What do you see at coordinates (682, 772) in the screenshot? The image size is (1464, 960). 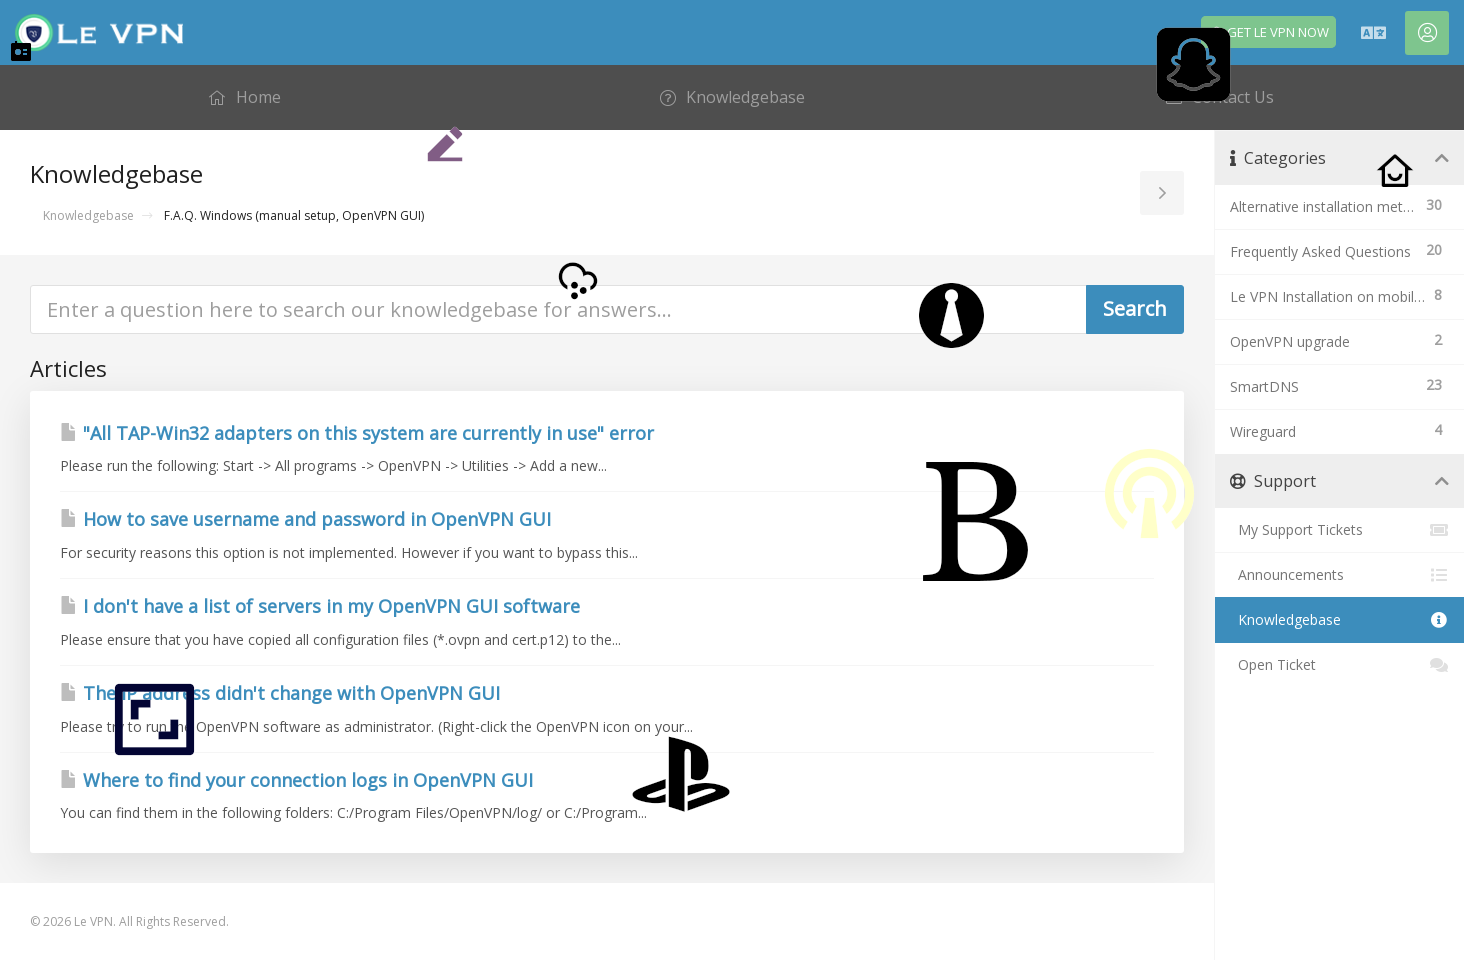 I see `playstation brand logo` at bounding box center [682, 772].